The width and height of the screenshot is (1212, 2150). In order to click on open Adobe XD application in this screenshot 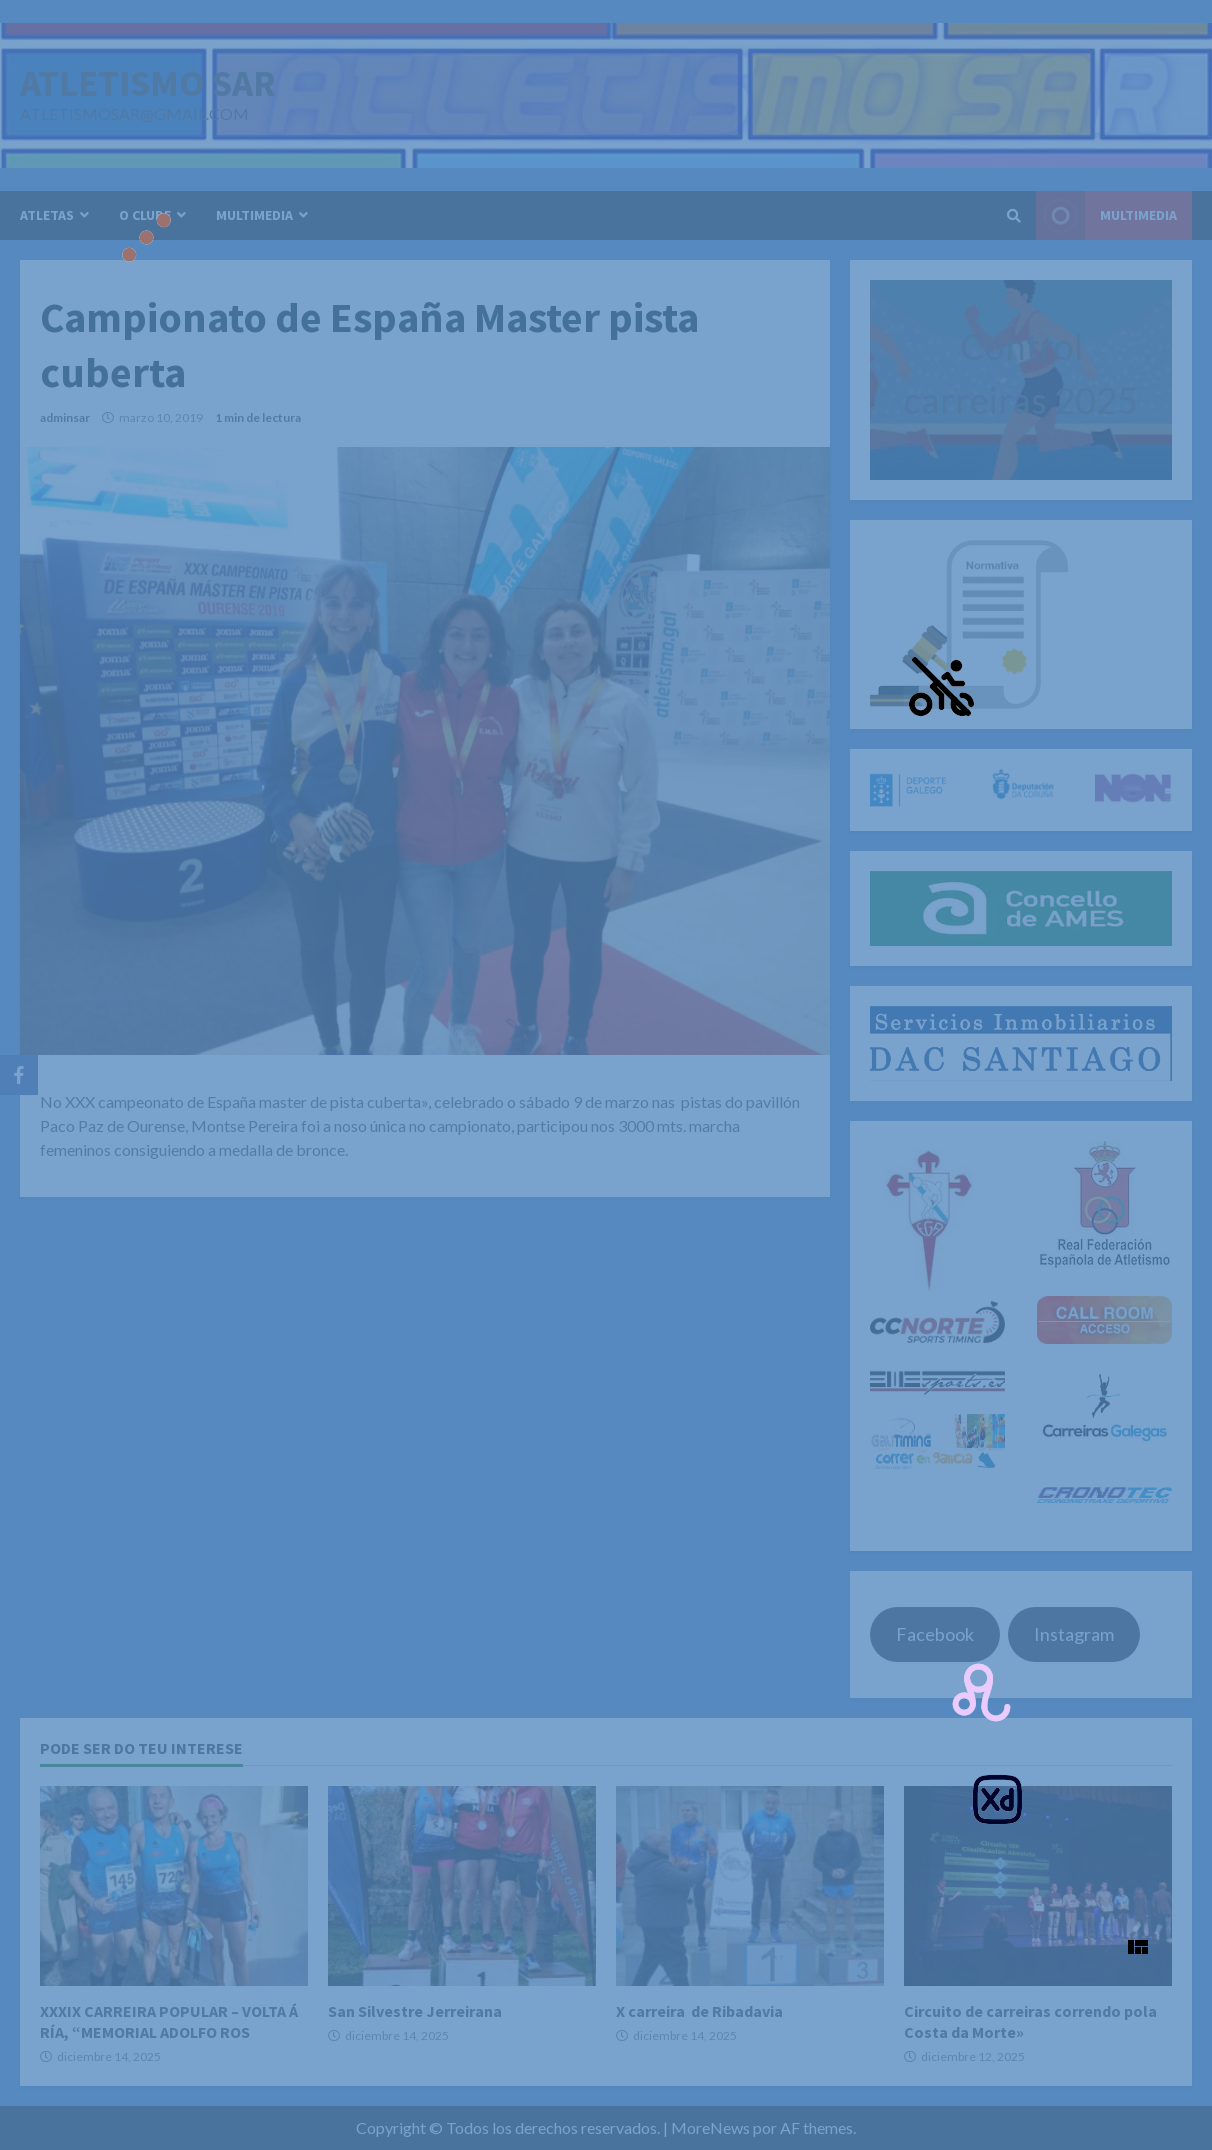, I will do `click(997, 1799)`.